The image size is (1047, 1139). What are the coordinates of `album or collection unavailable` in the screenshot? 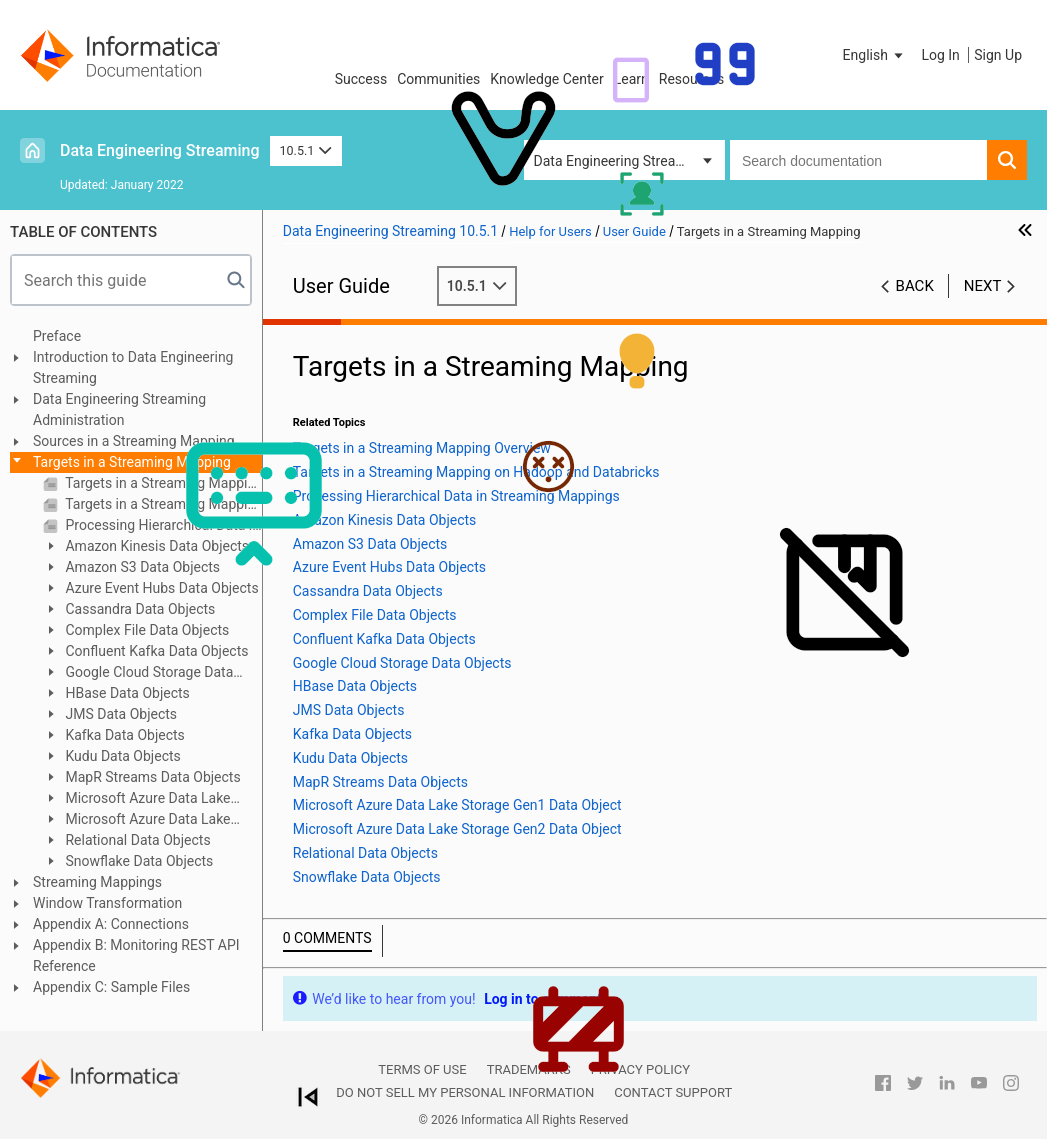 It's located at (844, 592).